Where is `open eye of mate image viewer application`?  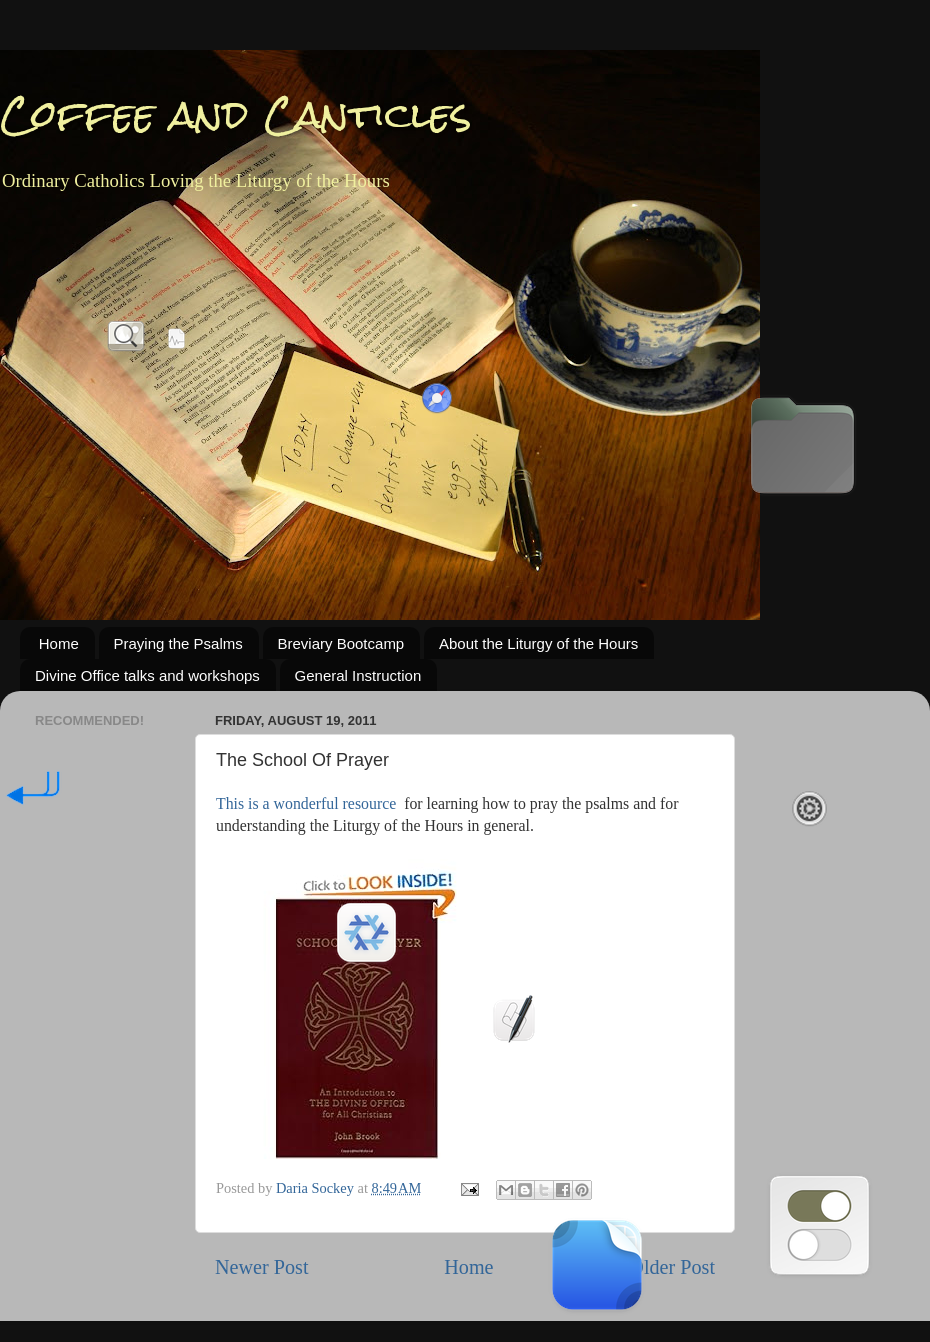
open eye of mate image viewer application is located at coordinates (126, 336).